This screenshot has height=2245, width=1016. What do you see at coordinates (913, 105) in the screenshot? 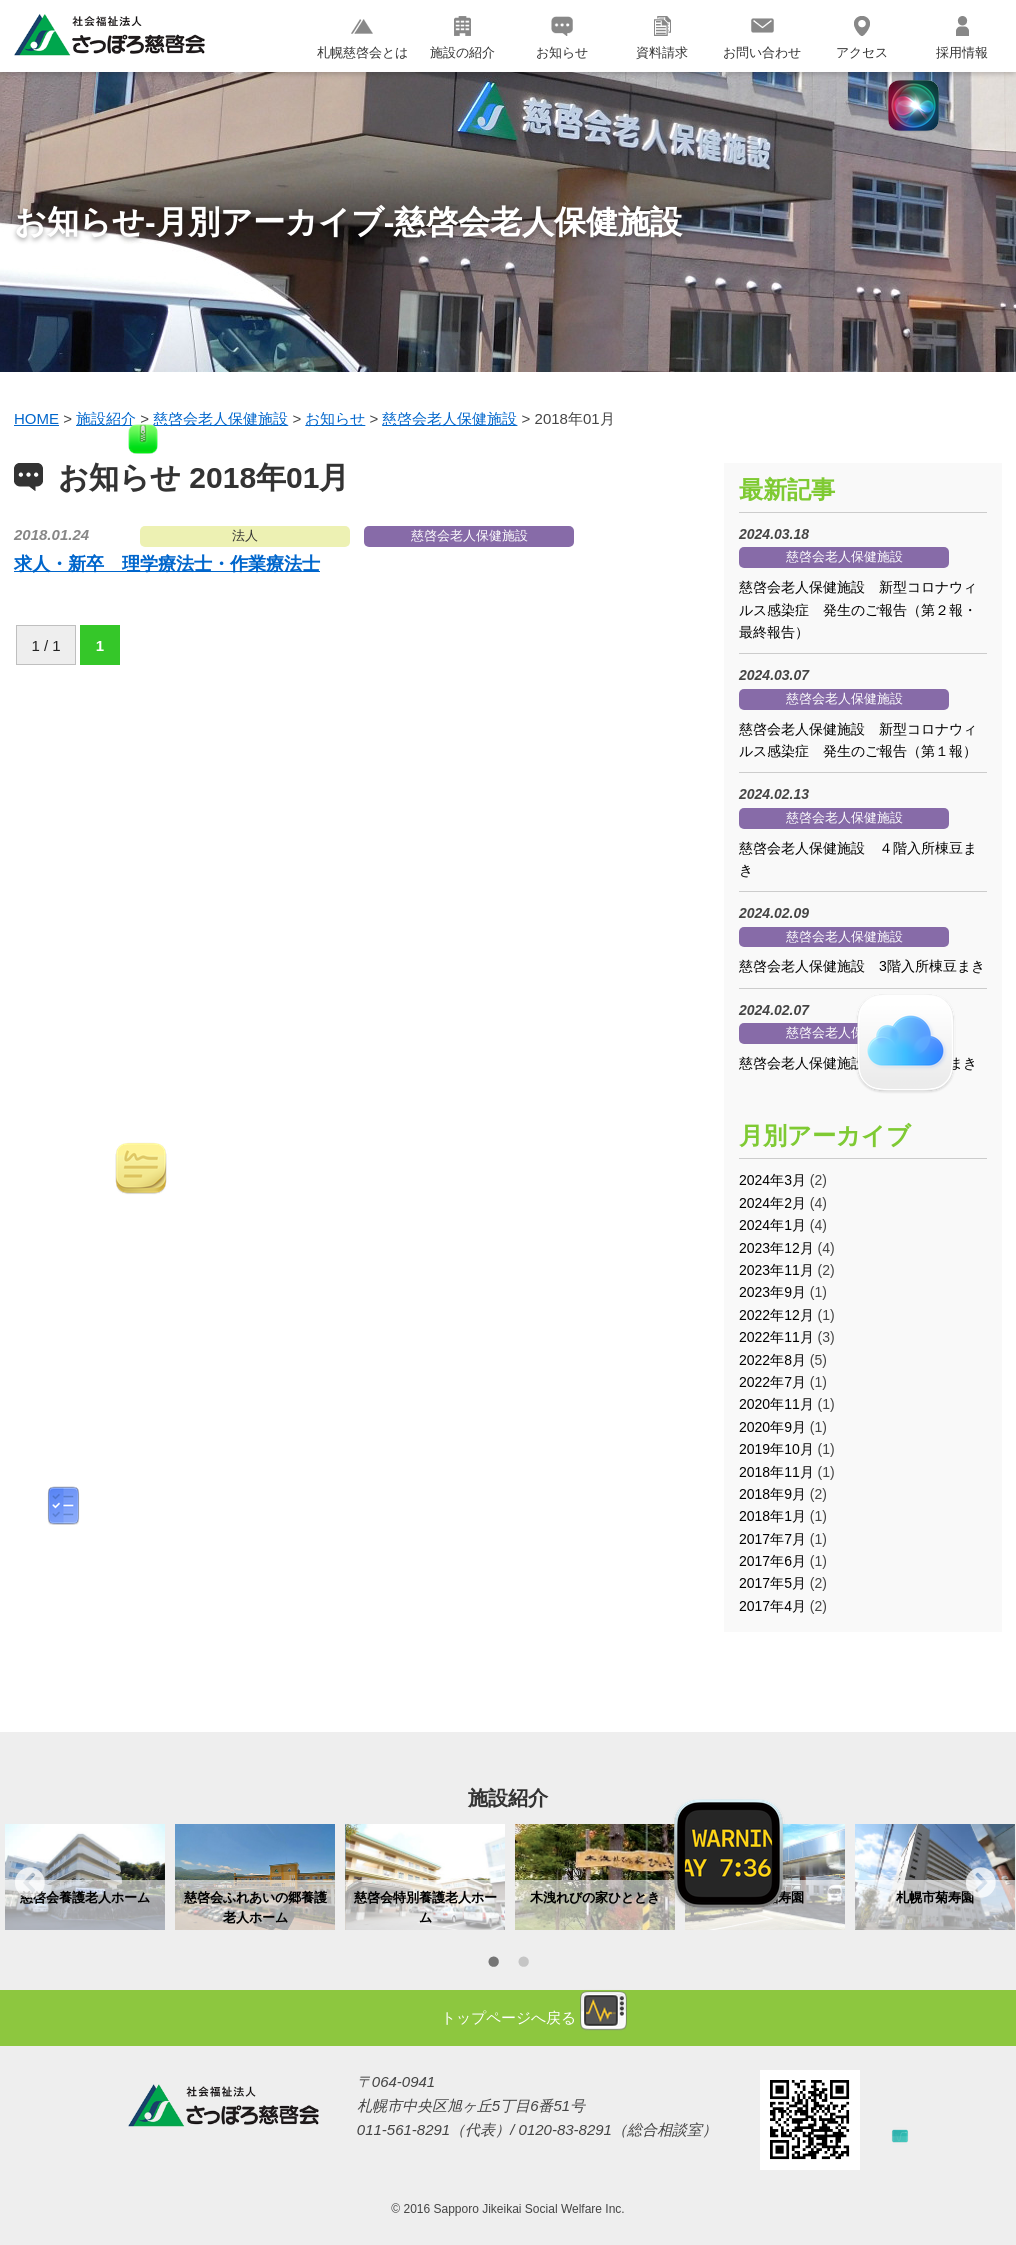
I see `activate Siri voice assistant` at bounding box center [913, 105].